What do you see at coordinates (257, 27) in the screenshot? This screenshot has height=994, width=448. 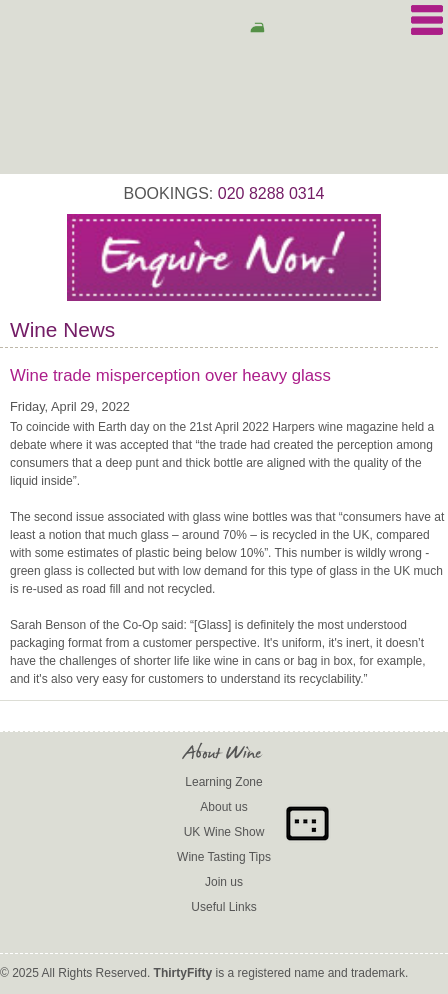 I see `ironing or garment care instructions` at bounding box center [257, 27].